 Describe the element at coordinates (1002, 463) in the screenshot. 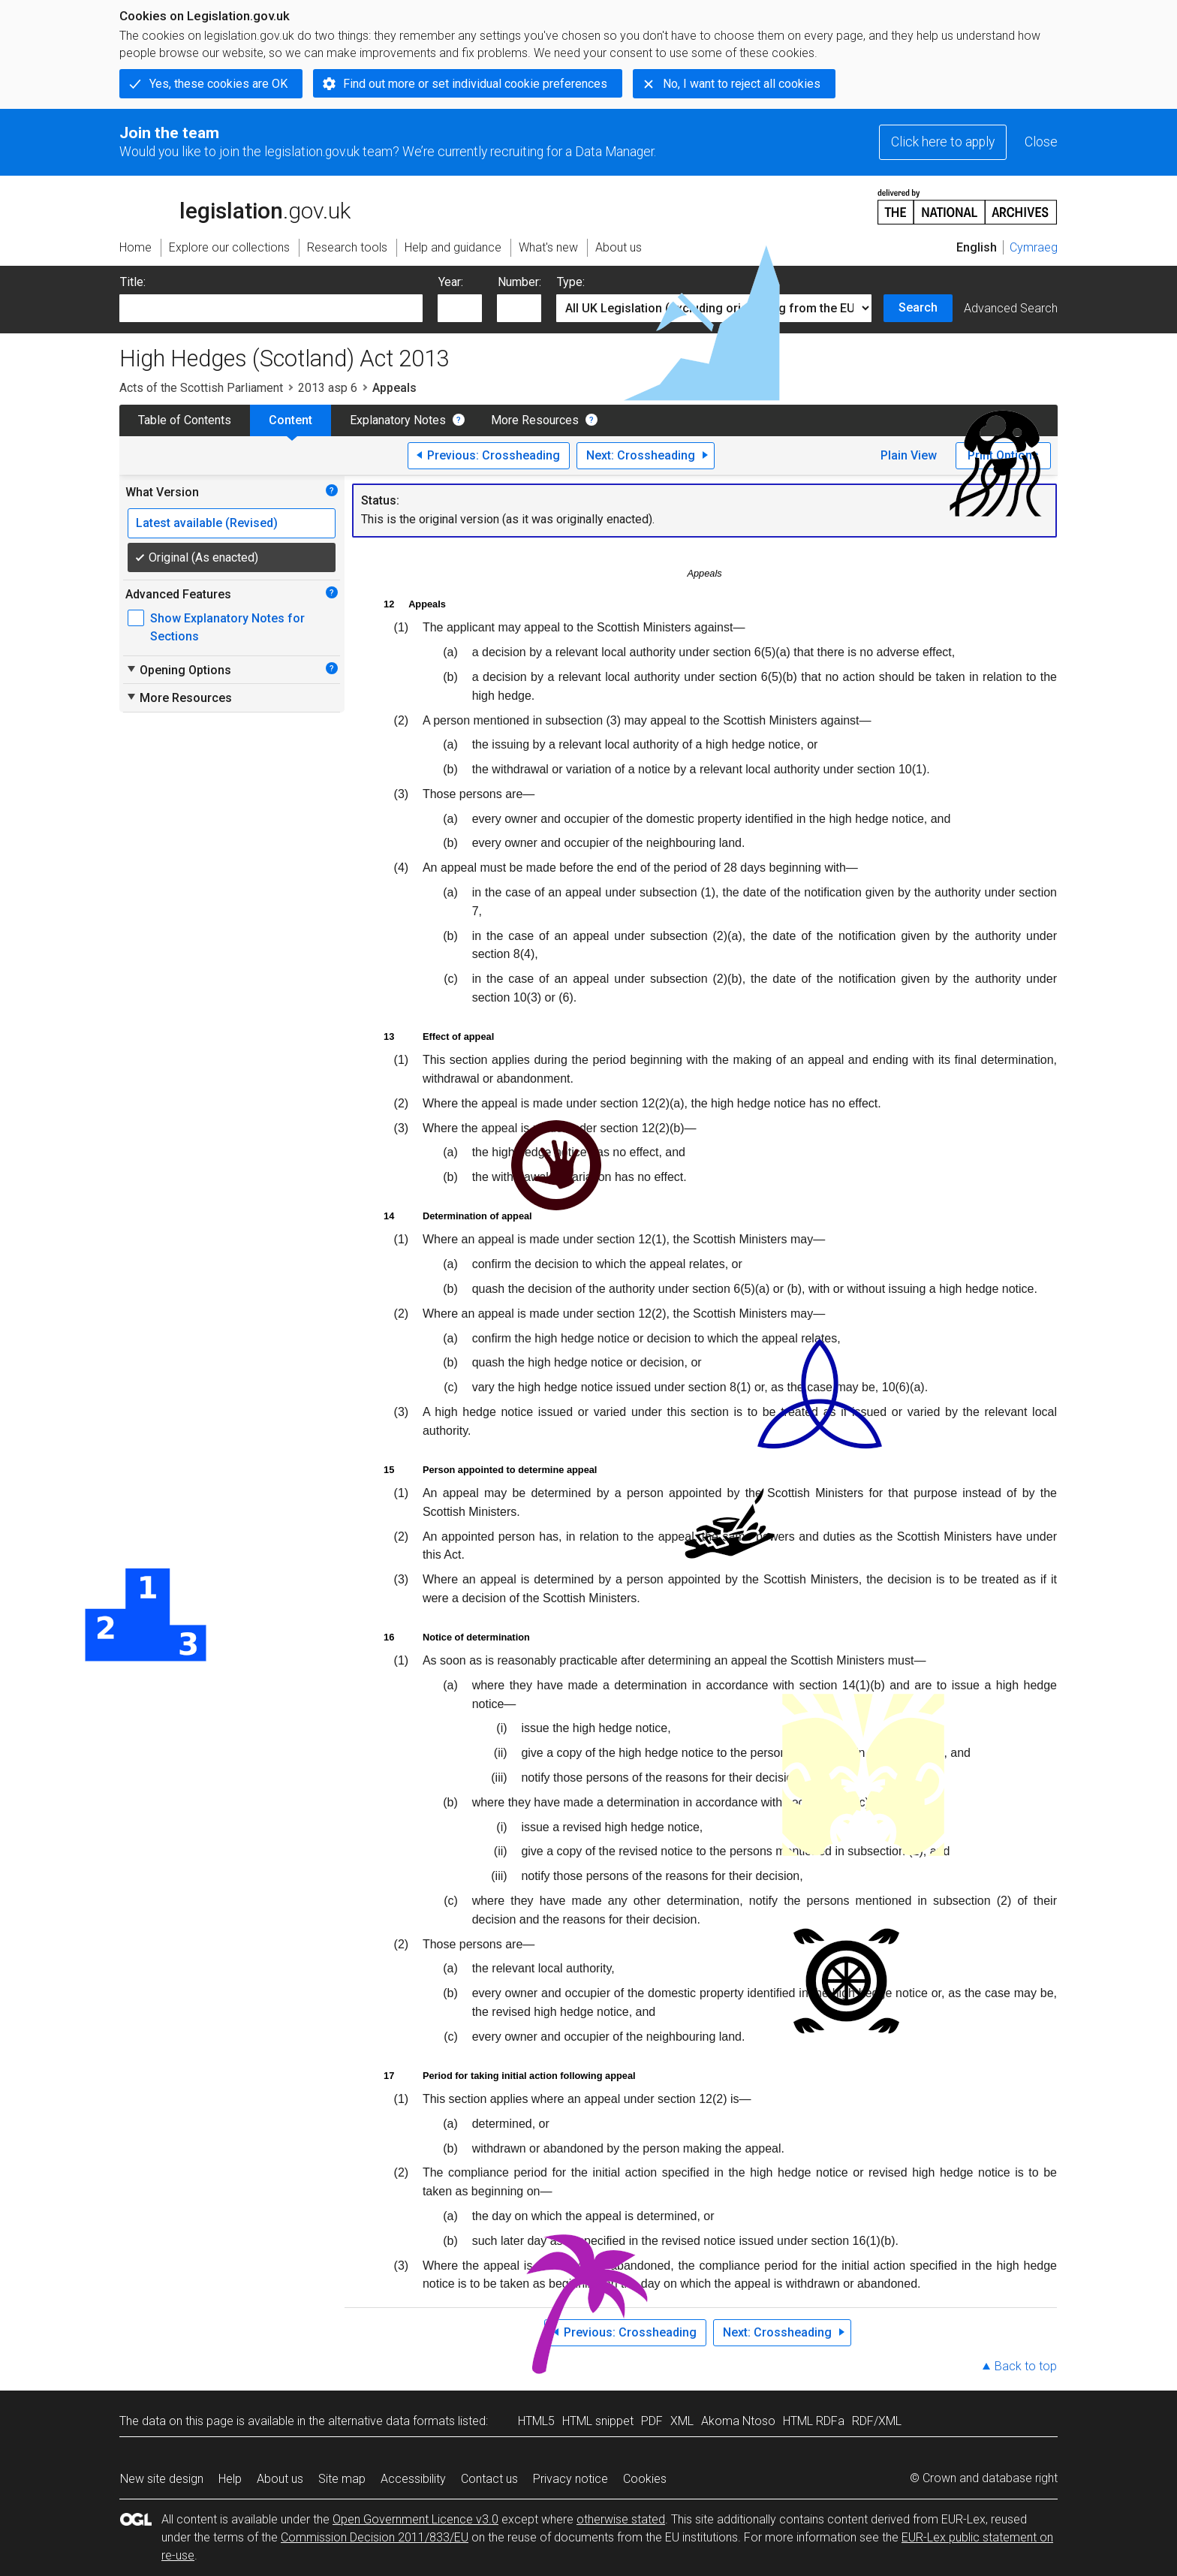

I see `jellyfish creature or enemy in a game interface` at that location.